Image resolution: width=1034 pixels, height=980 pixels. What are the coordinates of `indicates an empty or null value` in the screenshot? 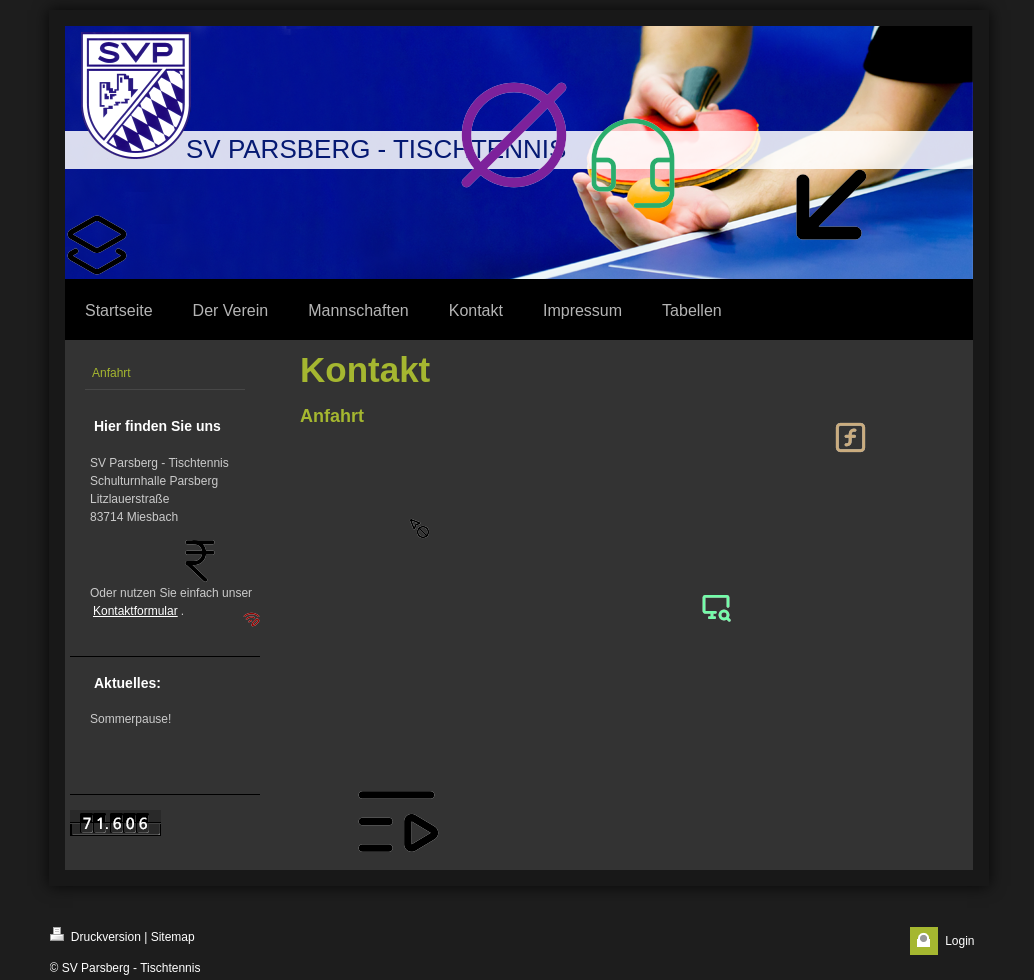 It's located at (514, 135).